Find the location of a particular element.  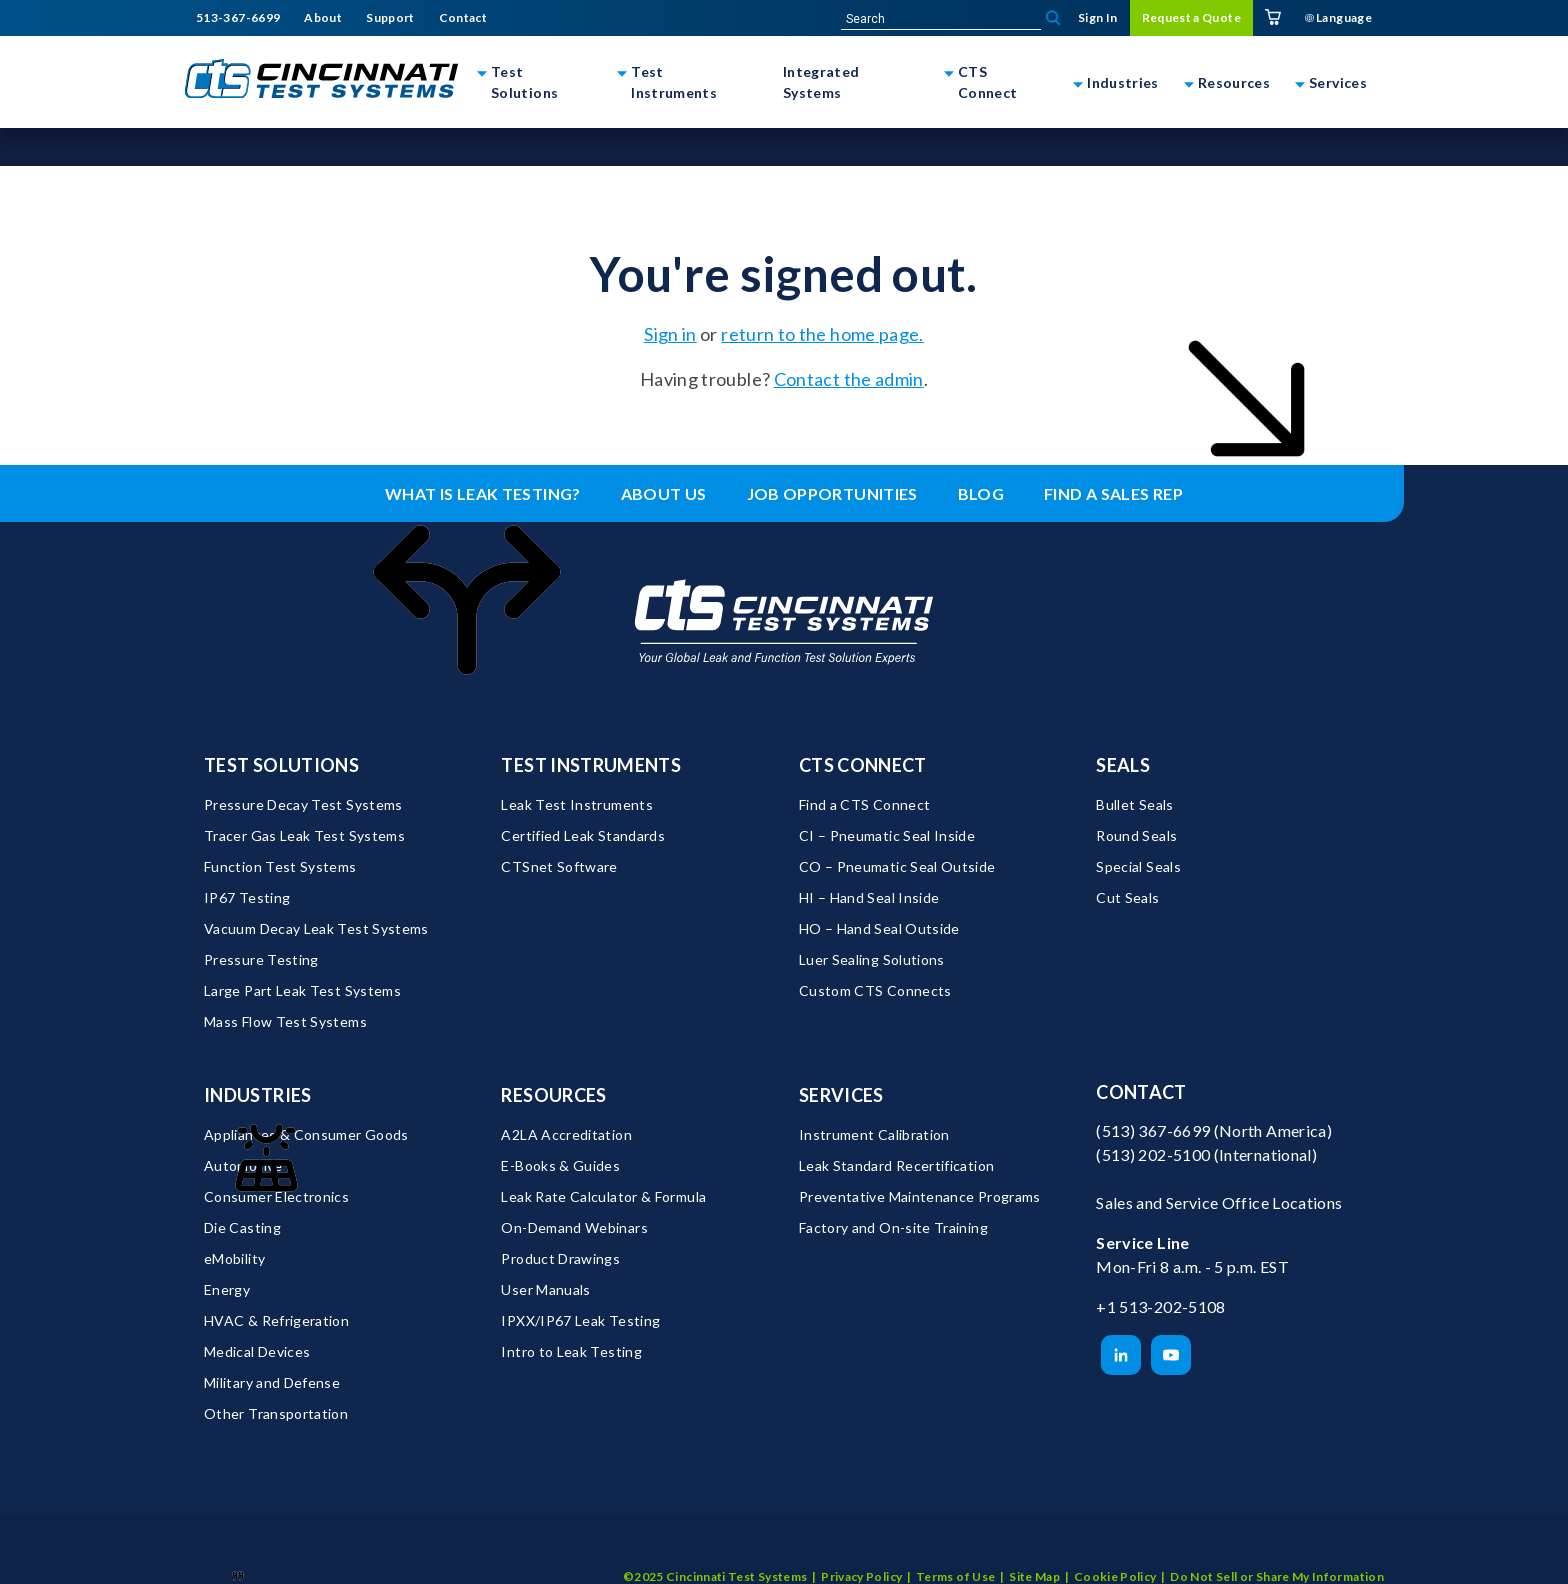

access solar energy settings is located at coordinates (266, 1159).